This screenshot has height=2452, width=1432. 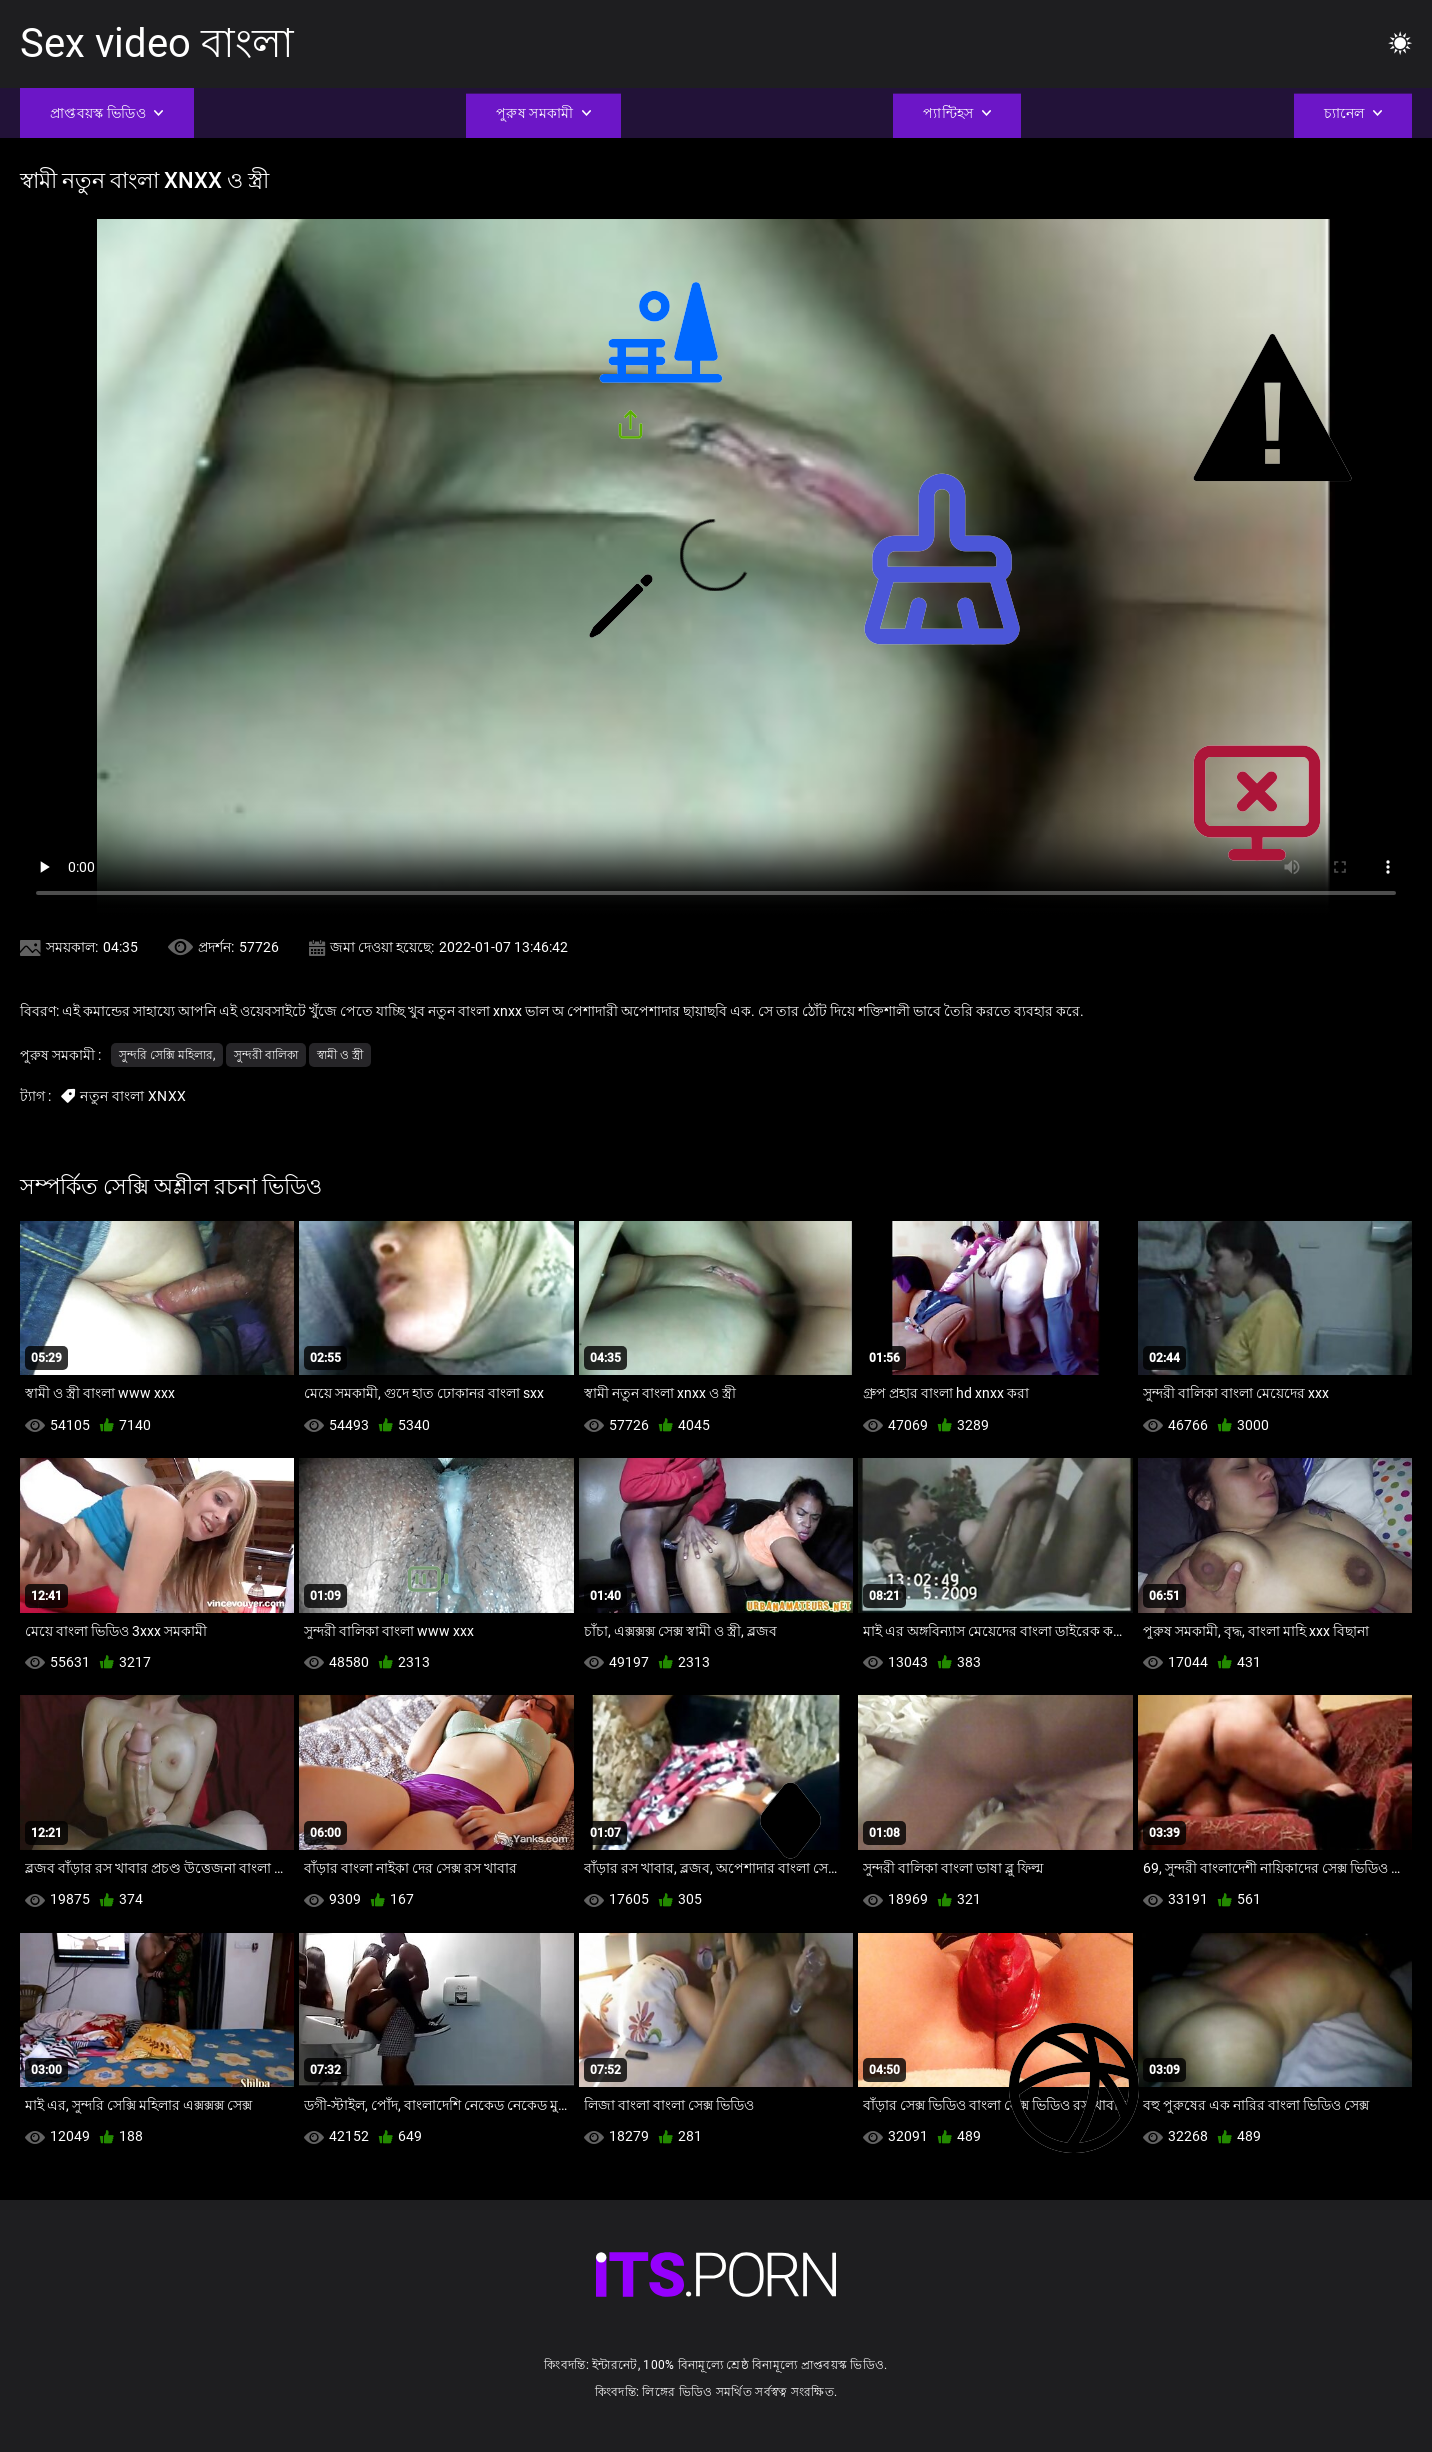 What do you see at coordinates (1074, 2088) in the screenshot?
I see `access games or entertainment features` at bounding box center [1074, 2088].